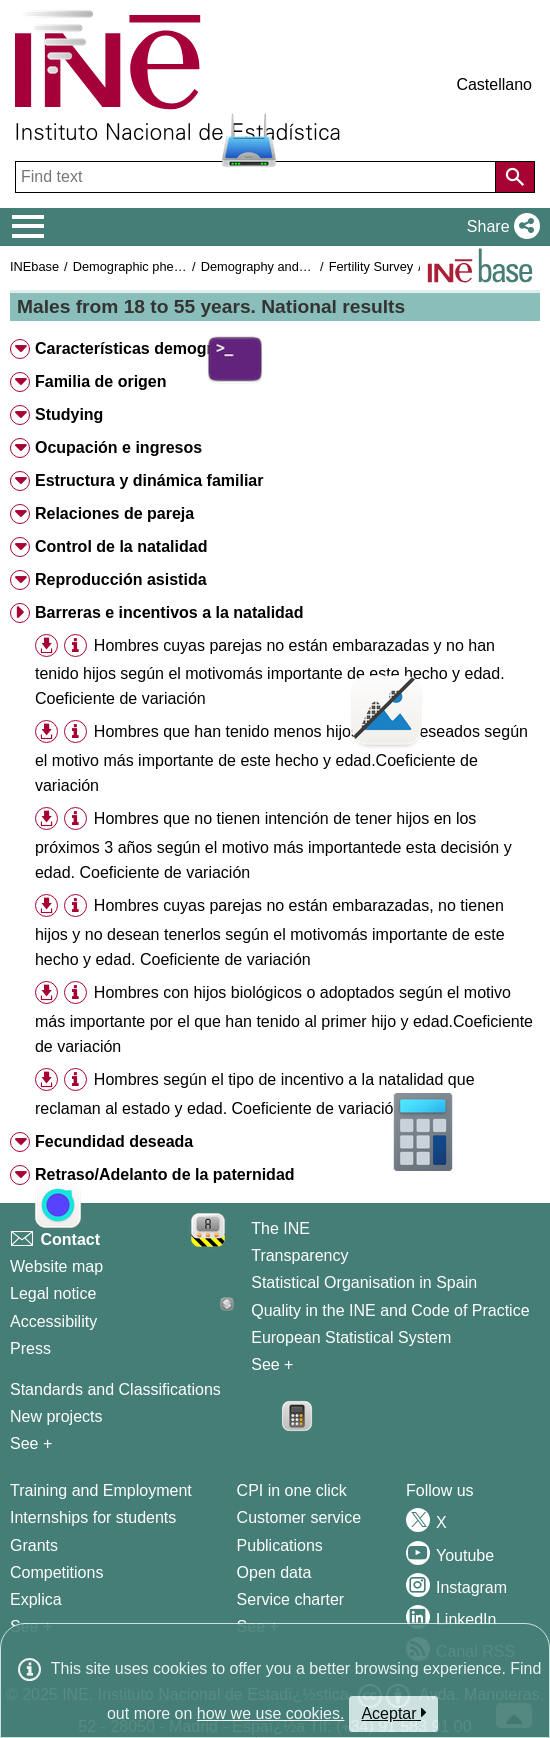  What do you see at coordinates (208, 1230) in the screenshot?
I see `open chromatic guitar tuner app (development version)` at bounding box center [208, 1230].